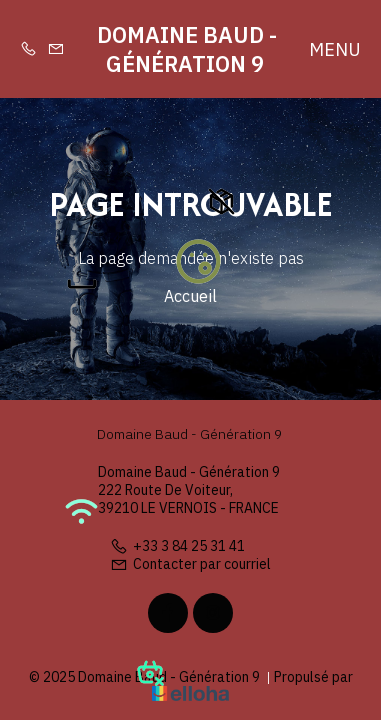 The height and width of the screenshot is (720, 381). I want to click on insert a space character, so click(82, 284).